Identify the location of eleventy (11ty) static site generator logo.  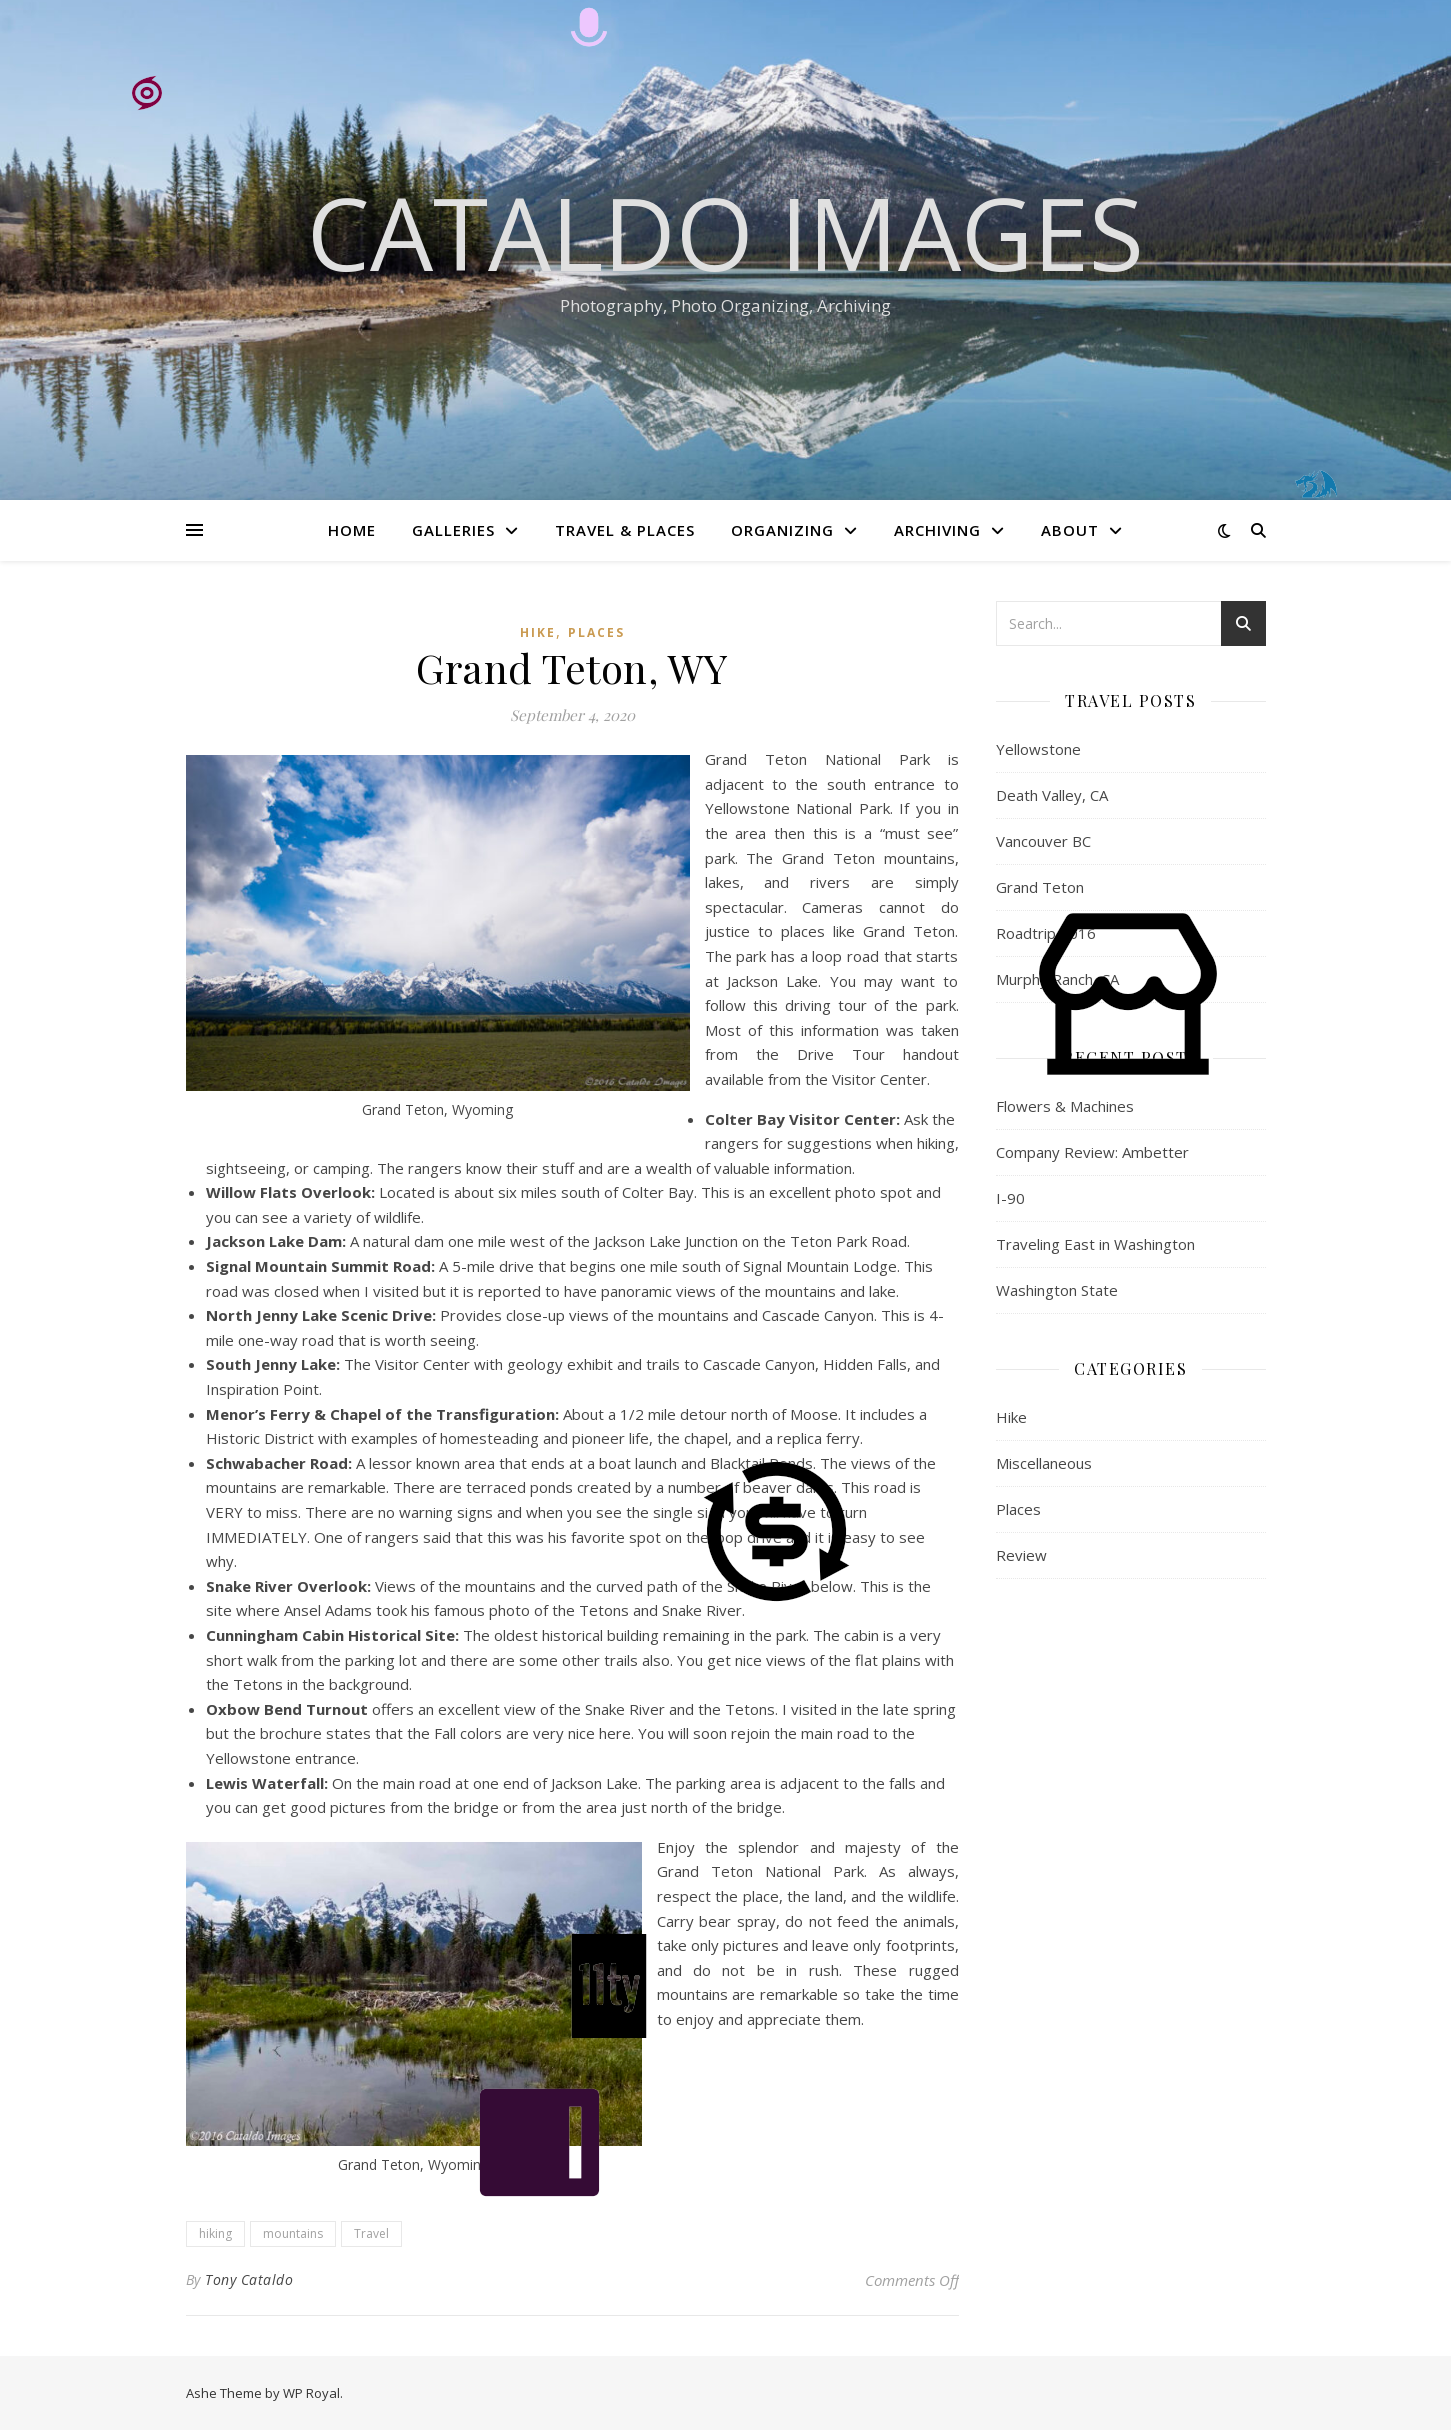
(609, 1986).